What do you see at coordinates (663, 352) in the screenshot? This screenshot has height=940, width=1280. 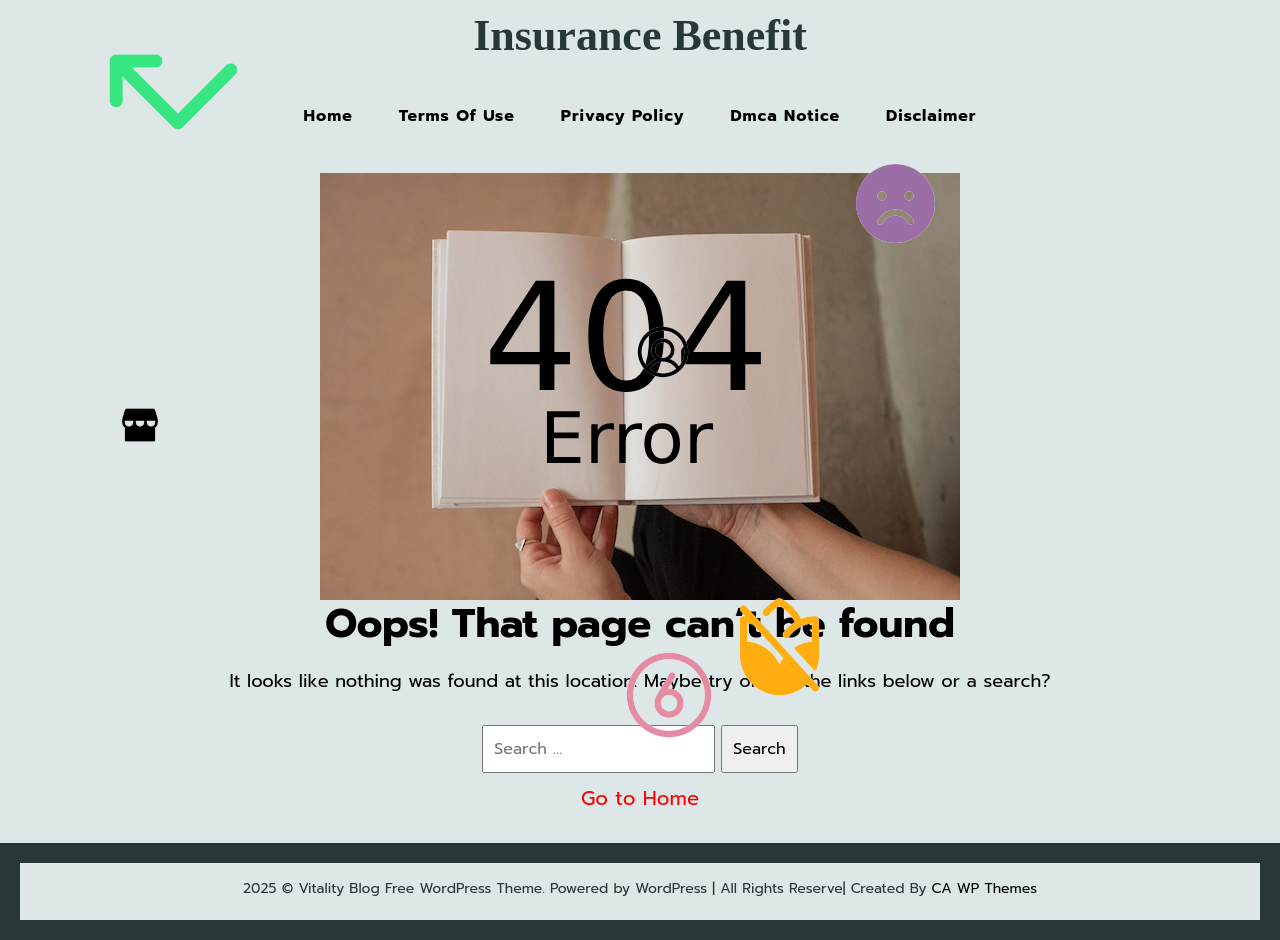 I see `view your profile` at bounding box center [663, 352].